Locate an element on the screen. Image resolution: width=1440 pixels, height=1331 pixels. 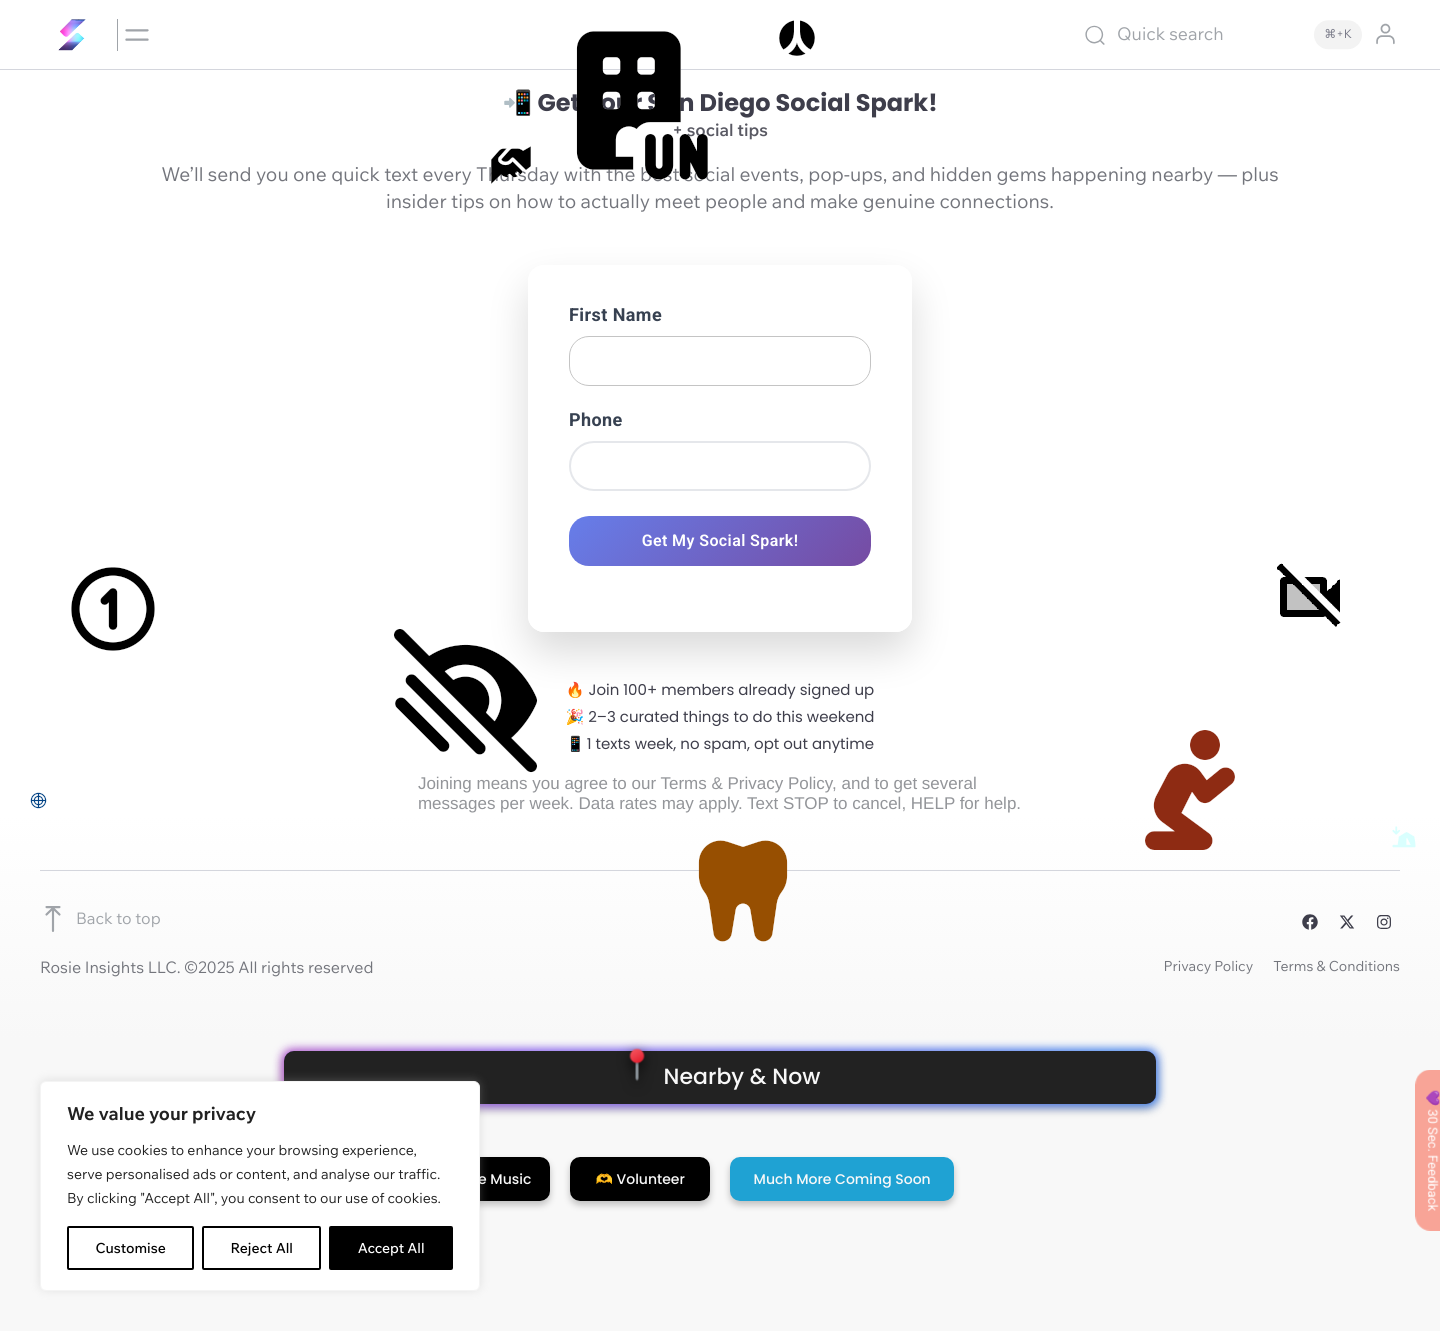
renren social network logo is located at coordinates (797, 38).